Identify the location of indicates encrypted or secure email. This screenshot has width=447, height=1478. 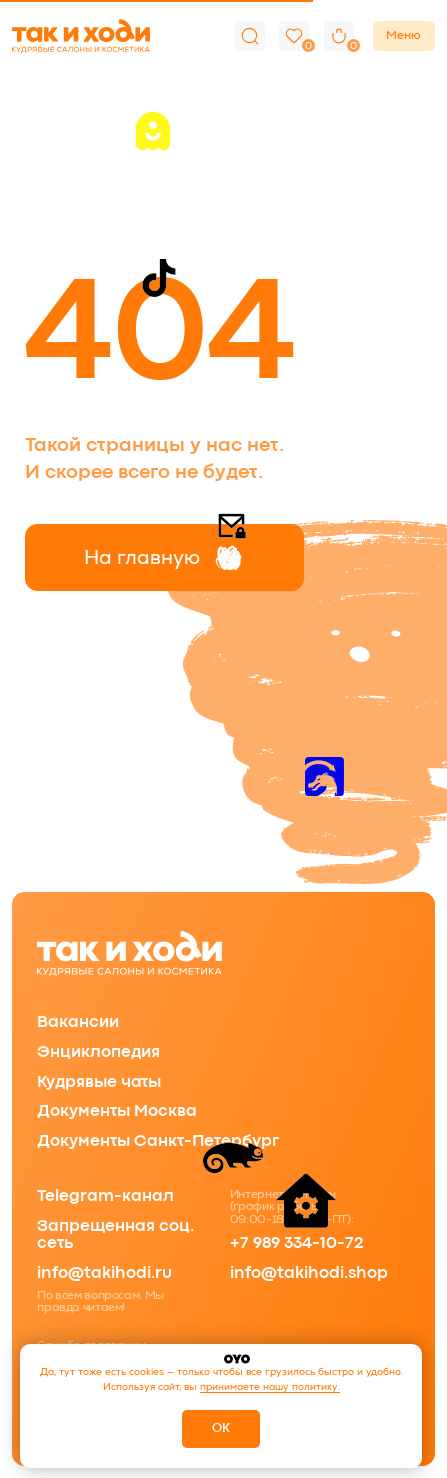
(231, 525).